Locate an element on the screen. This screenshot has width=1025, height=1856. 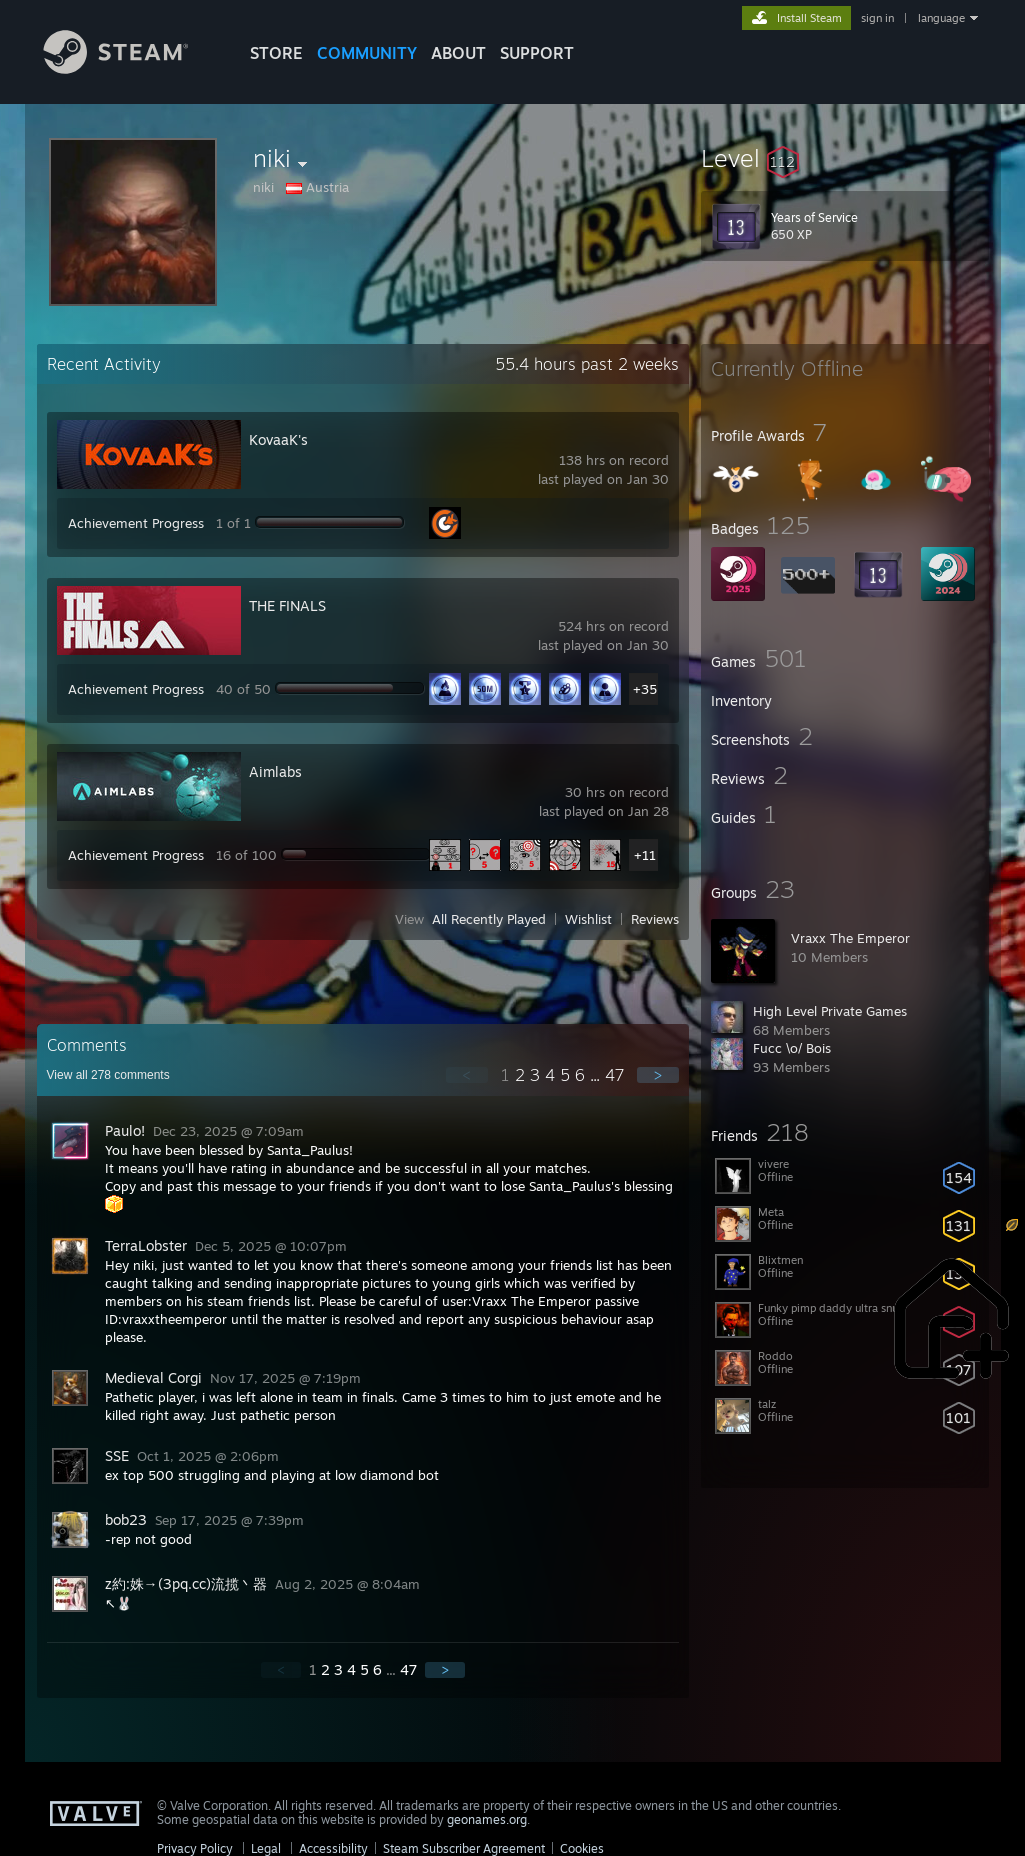
eco-friendly or sustainable option is located at coordinates (1012, 1225).